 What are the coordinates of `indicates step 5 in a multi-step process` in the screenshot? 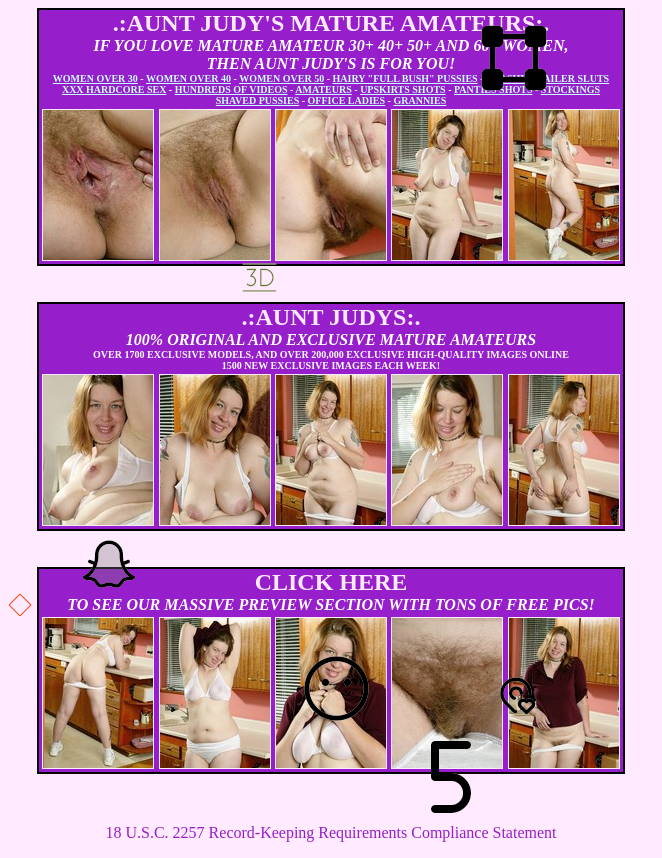 It's located at (451, 777).